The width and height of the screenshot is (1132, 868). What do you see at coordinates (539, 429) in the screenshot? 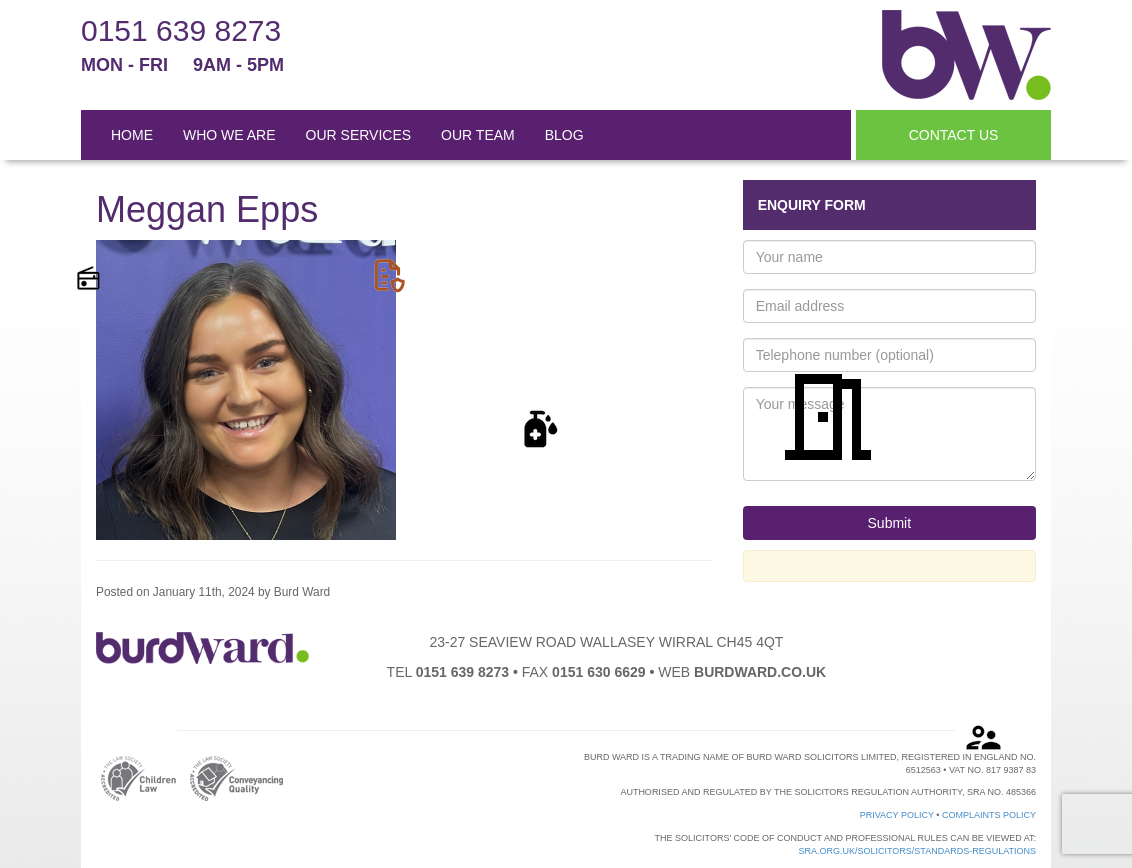
I see `access hand sanitizer station information` at bounding box center [539, 429].